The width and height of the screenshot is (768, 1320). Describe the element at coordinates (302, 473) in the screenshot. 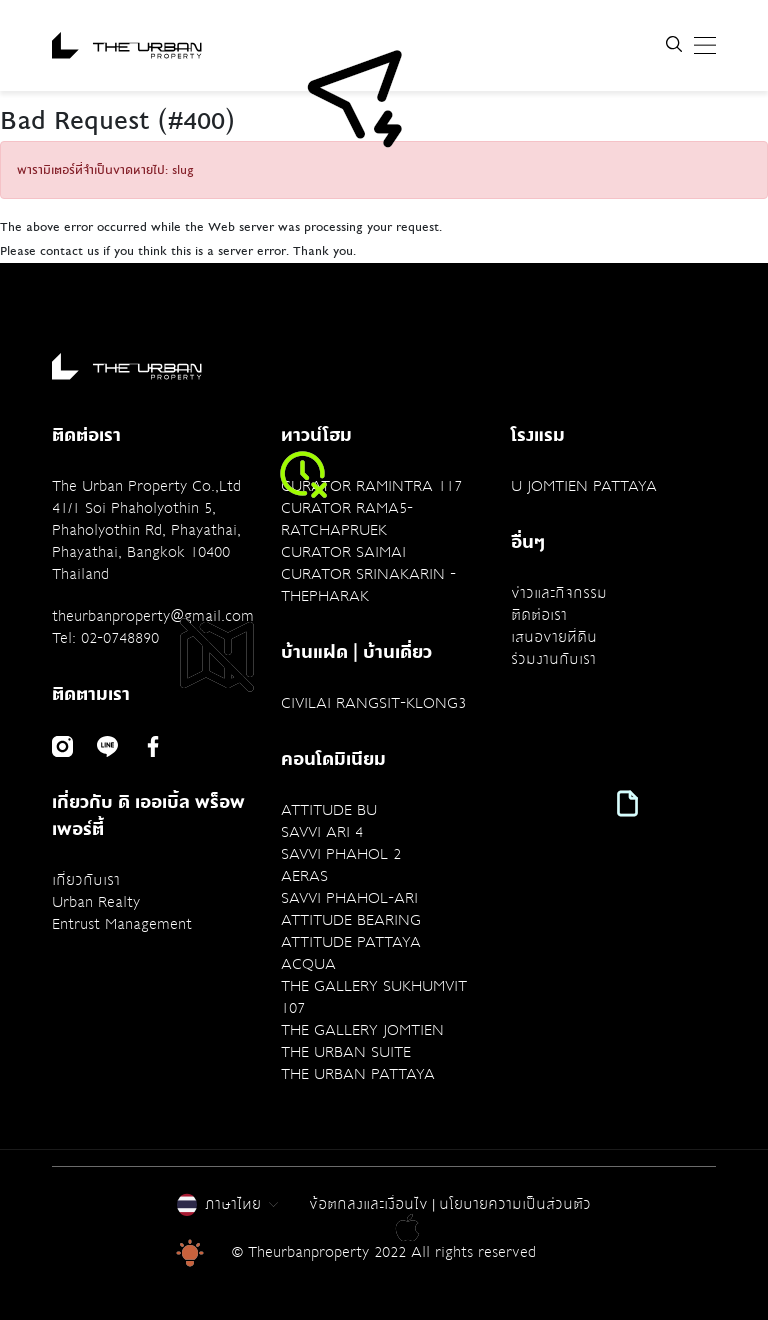

I see `cancel a scheduled event or timer` at that location.